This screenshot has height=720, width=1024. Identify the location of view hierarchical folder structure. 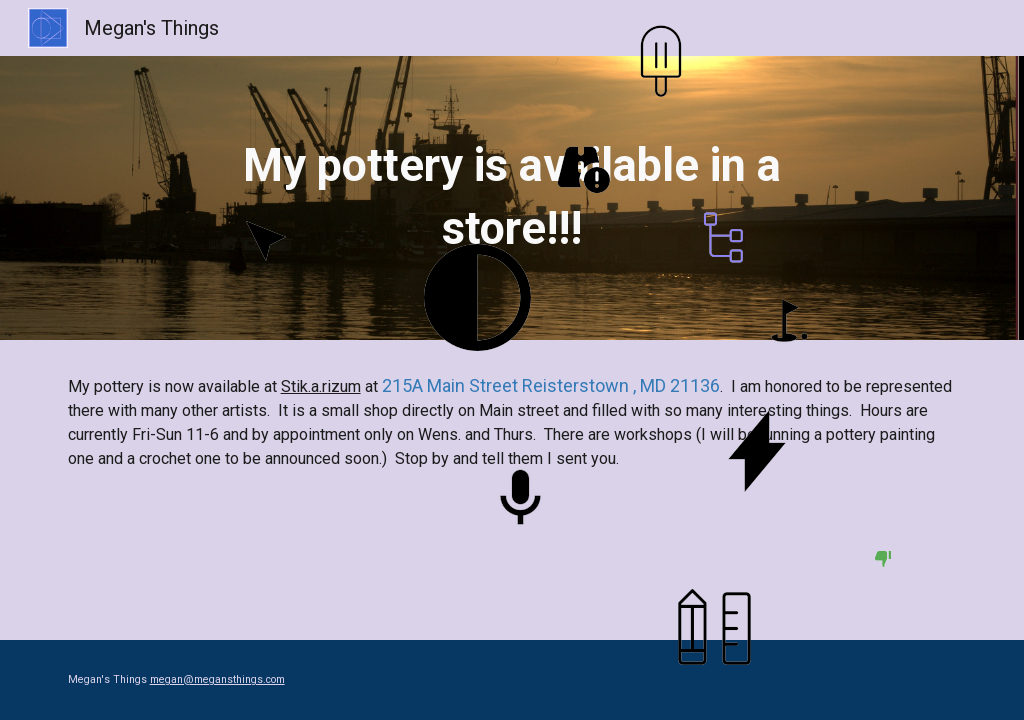
(721, 237).